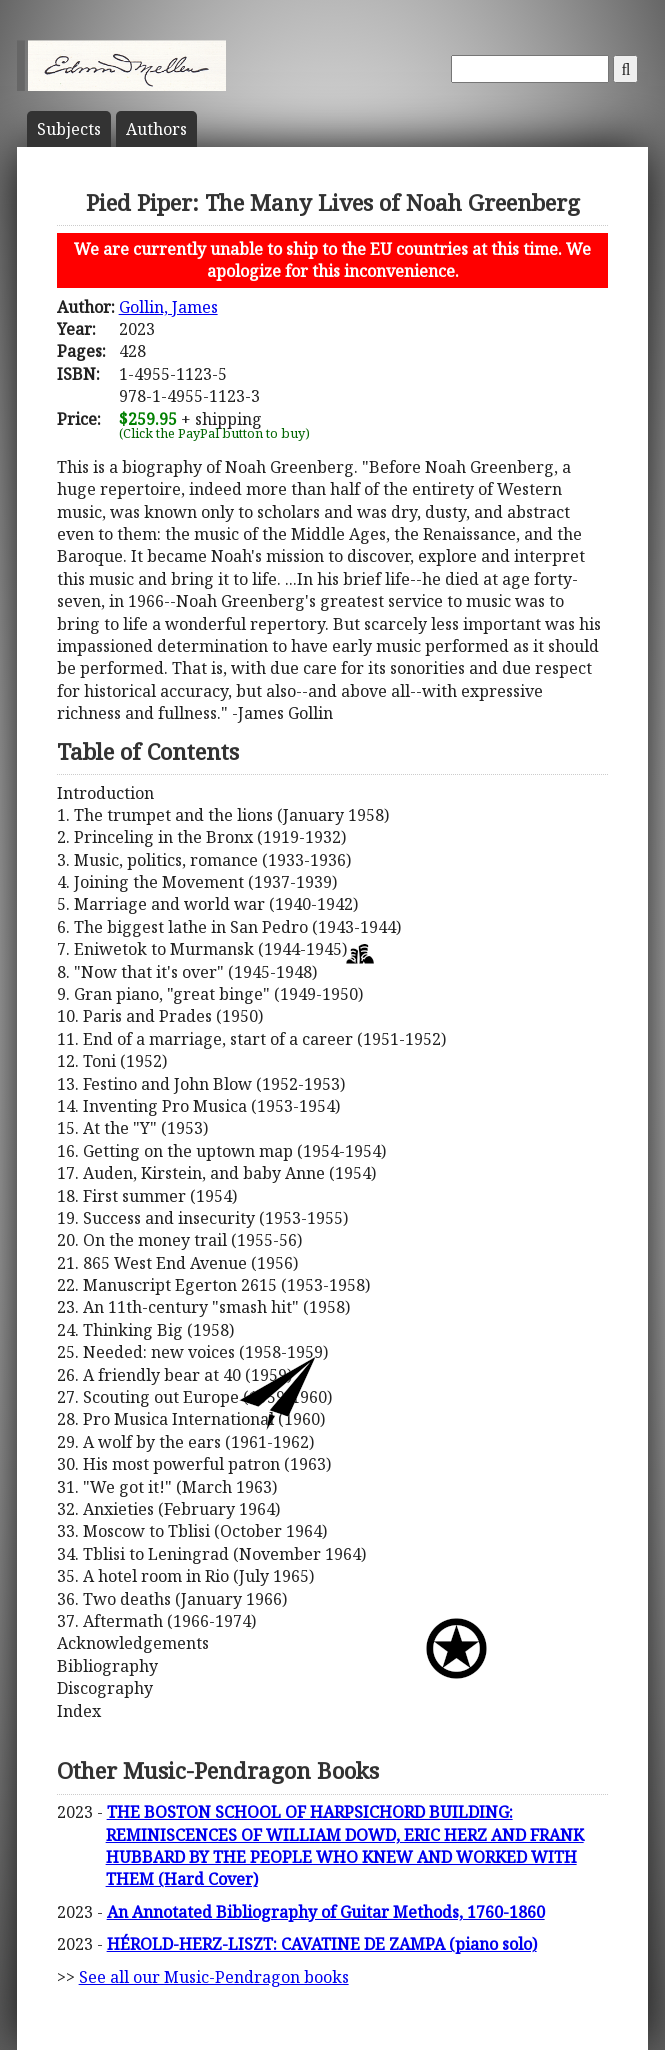 The height and width of the screenshot is (2050, 665). Describe the element at coordinates (277, 1393) in the screenshot. I see `send a message` at that location.